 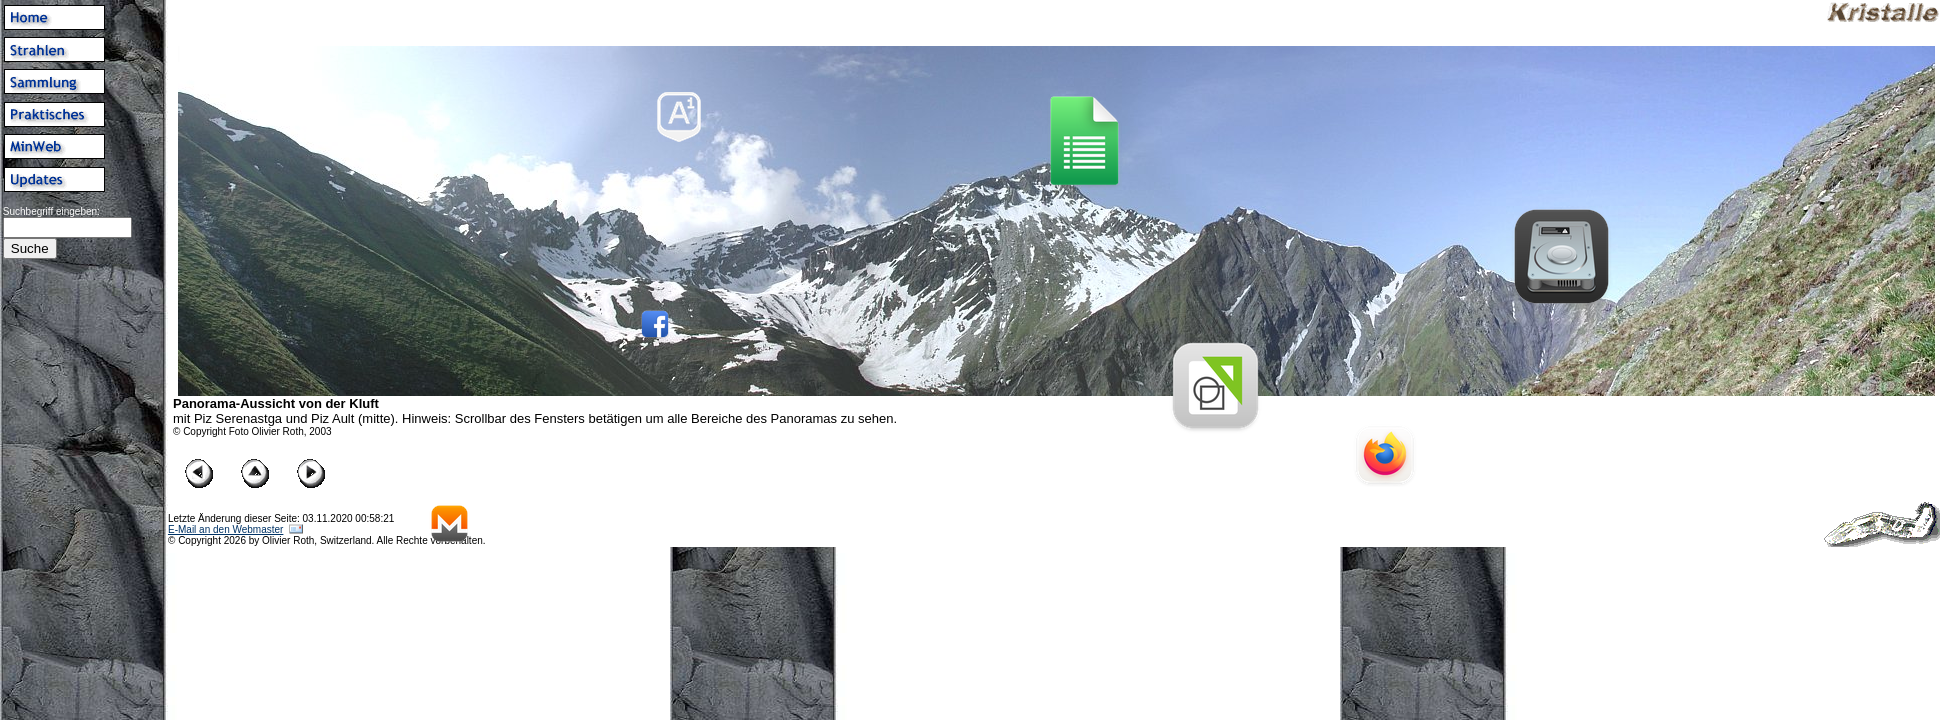 What do you see at coordinates (1084, 142) in the screenshot?
I see `google forms file or document` at bounding box center [1084, 142].